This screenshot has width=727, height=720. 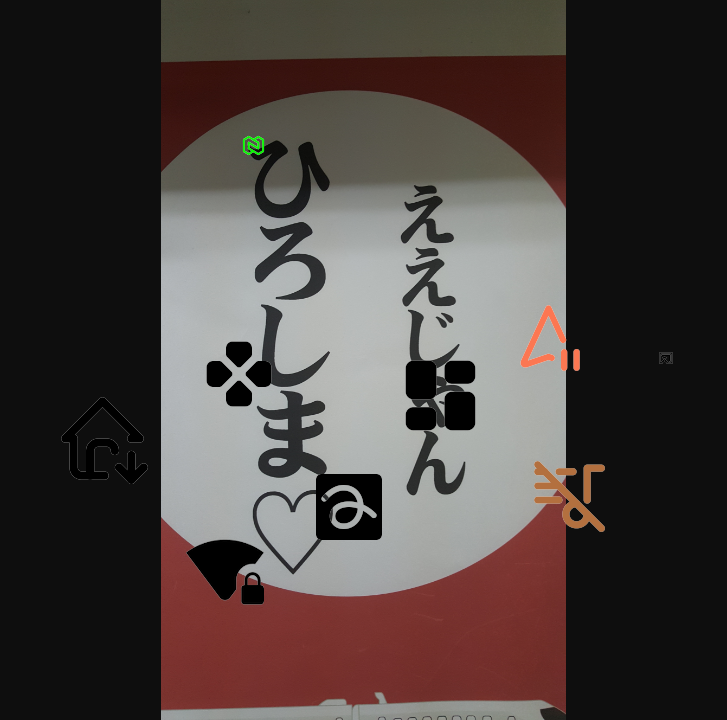 I want to click on open gaming or game center, so click(x=239, y=374).